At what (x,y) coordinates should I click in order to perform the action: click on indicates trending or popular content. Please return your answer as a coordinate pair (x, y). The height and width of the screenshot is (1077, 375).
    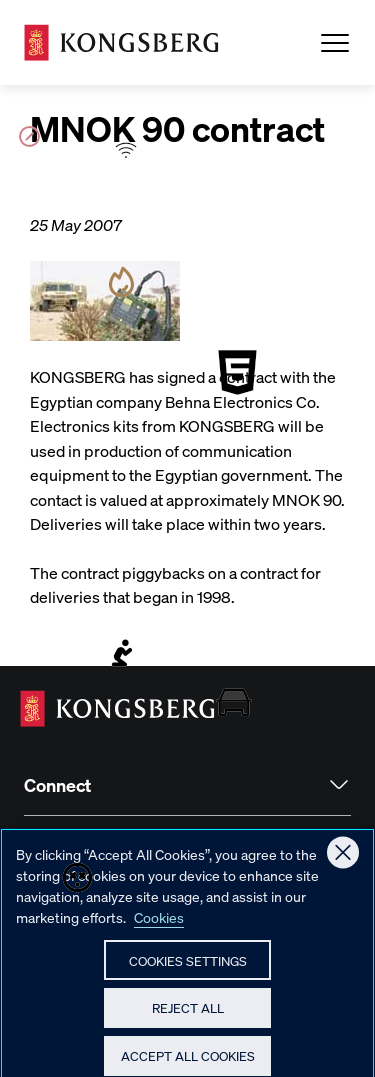
    Looking at the image, I should click on (121, 282).